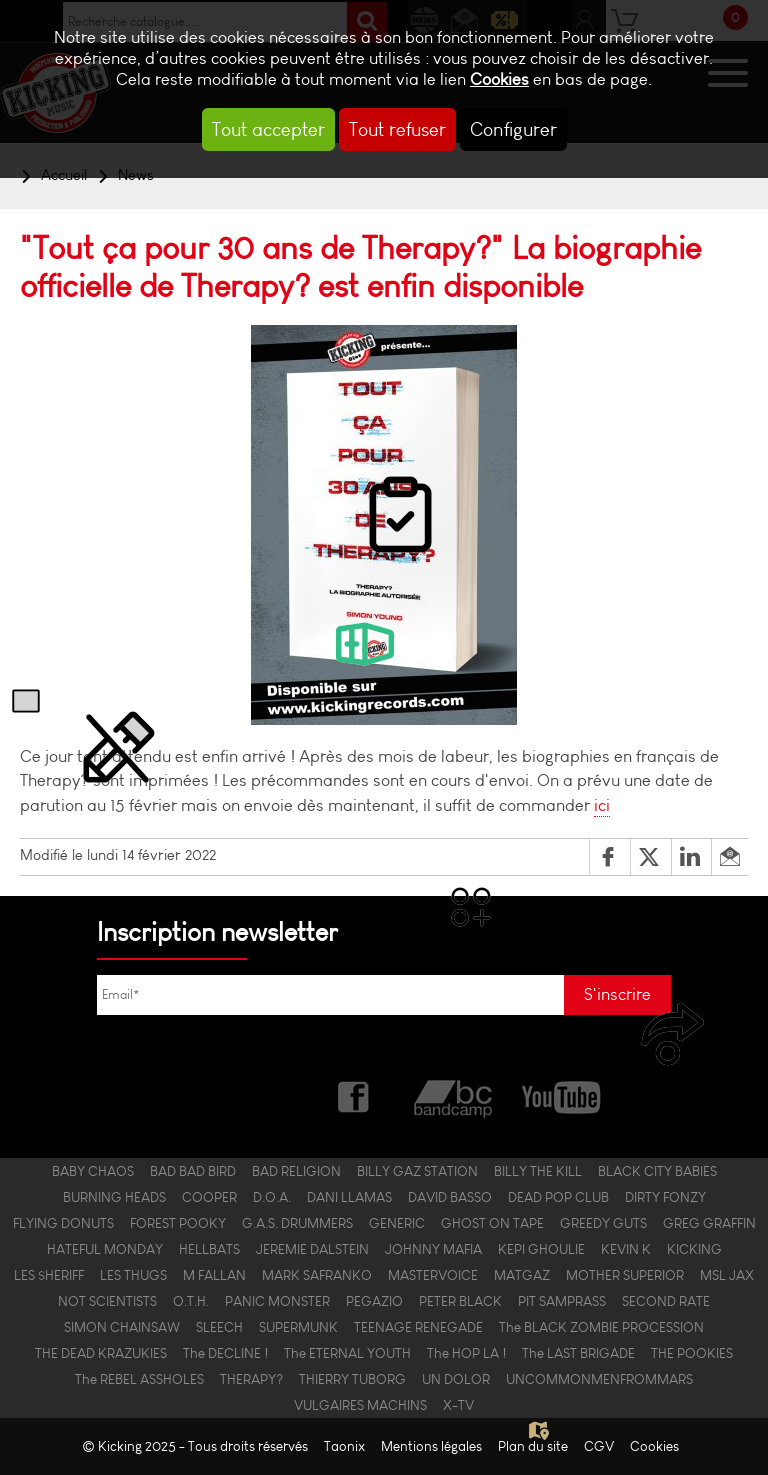 This screenshot has height=1475, width=768. I want to click on mark task as complete, so click(400, 514).